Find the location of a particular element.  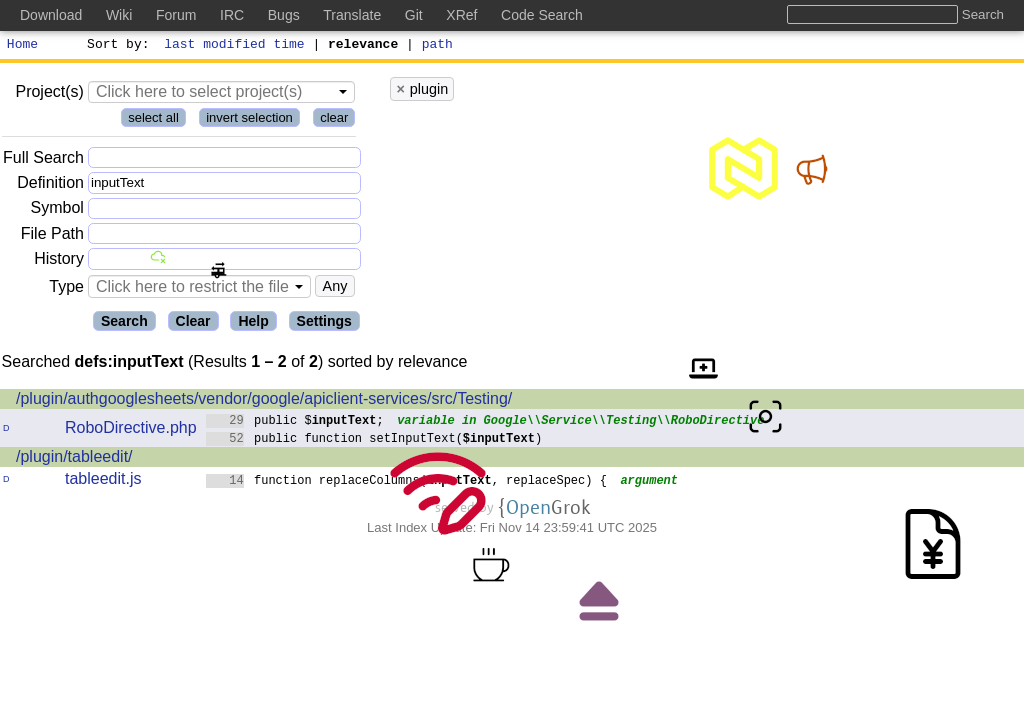

eject media or removable device is located at coordinates (599, 601).